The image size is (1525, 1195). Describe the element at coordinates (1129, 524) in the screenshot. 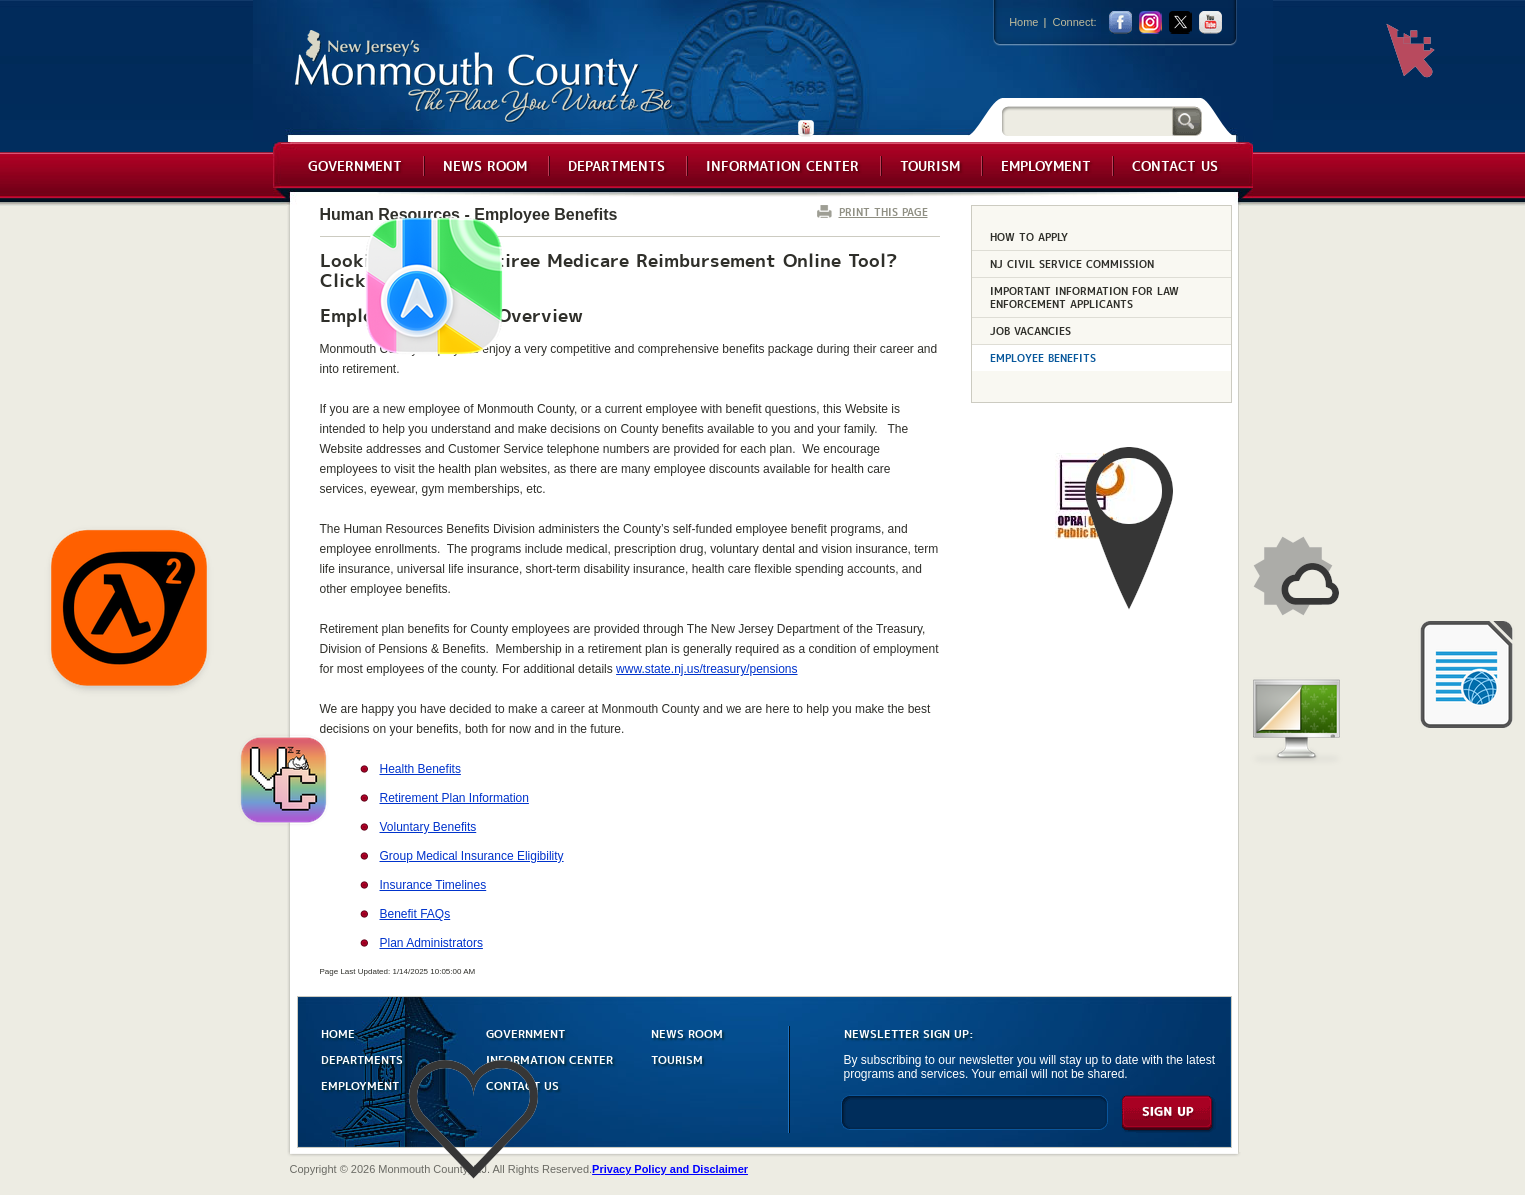

I see `open maps application` at that location.